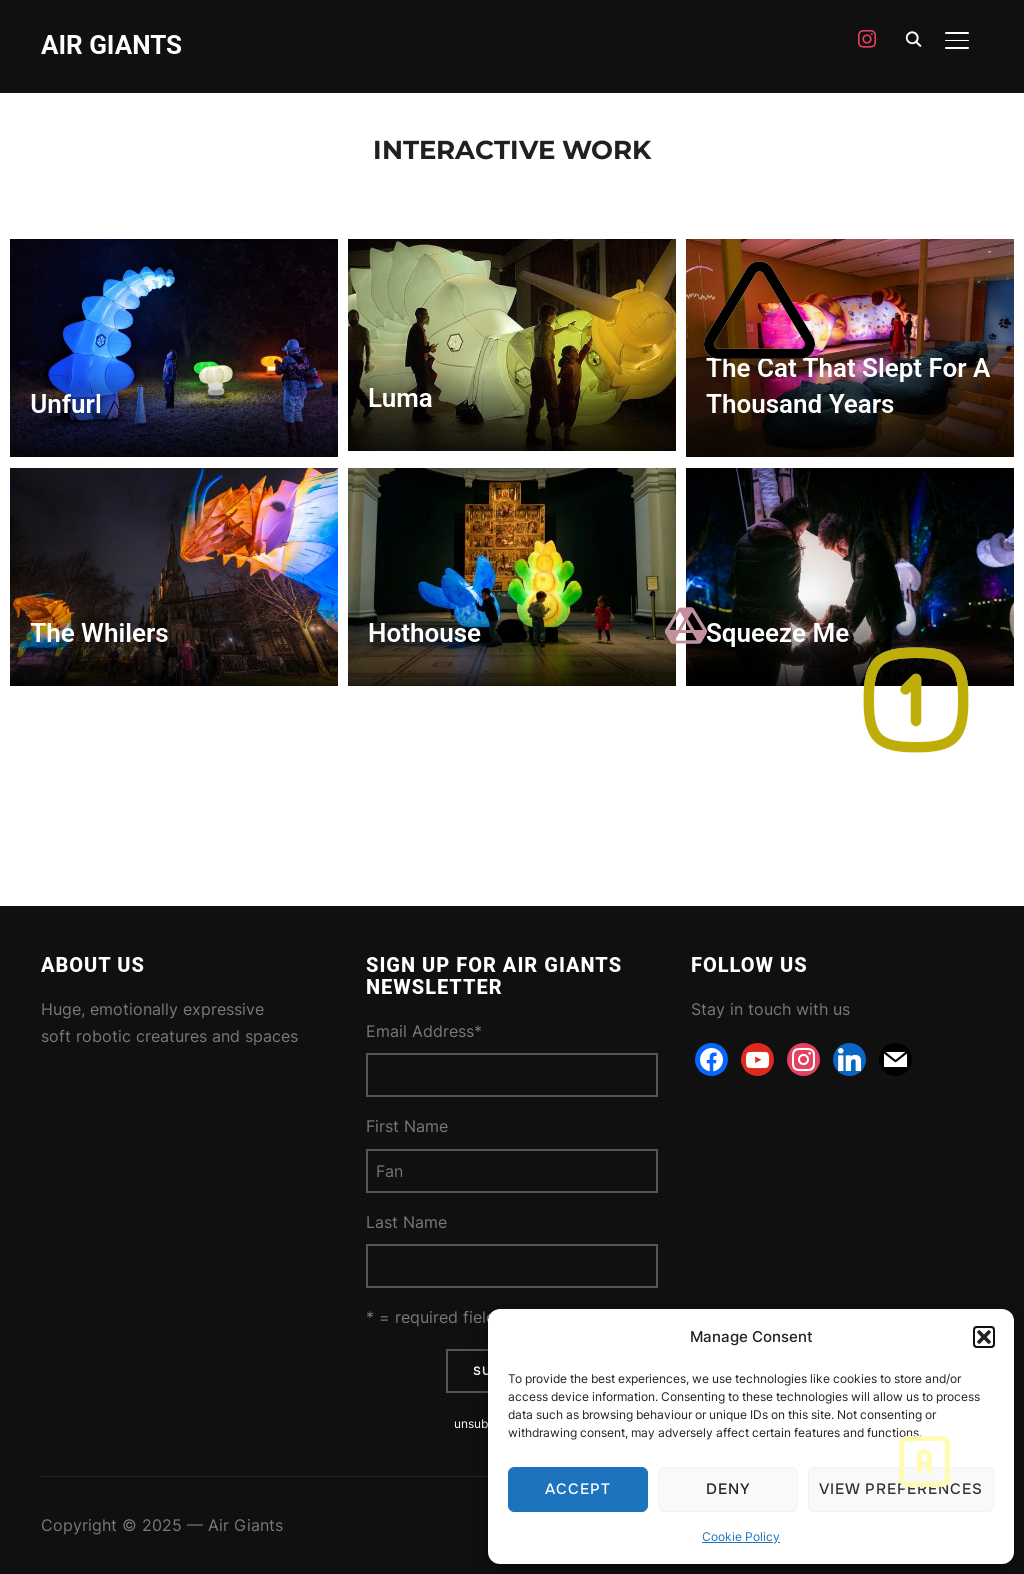  I want to click on warning or alert indicator, so click(759, 313).